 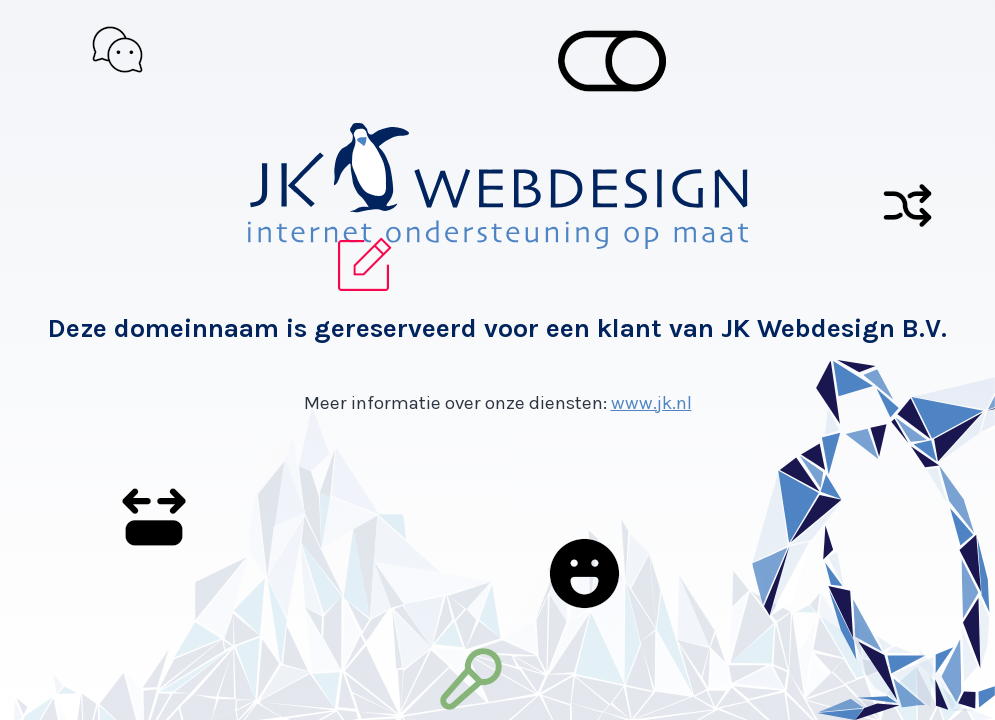 I want to click on shuffle or randomize playback order, so click(x=907, y=205).